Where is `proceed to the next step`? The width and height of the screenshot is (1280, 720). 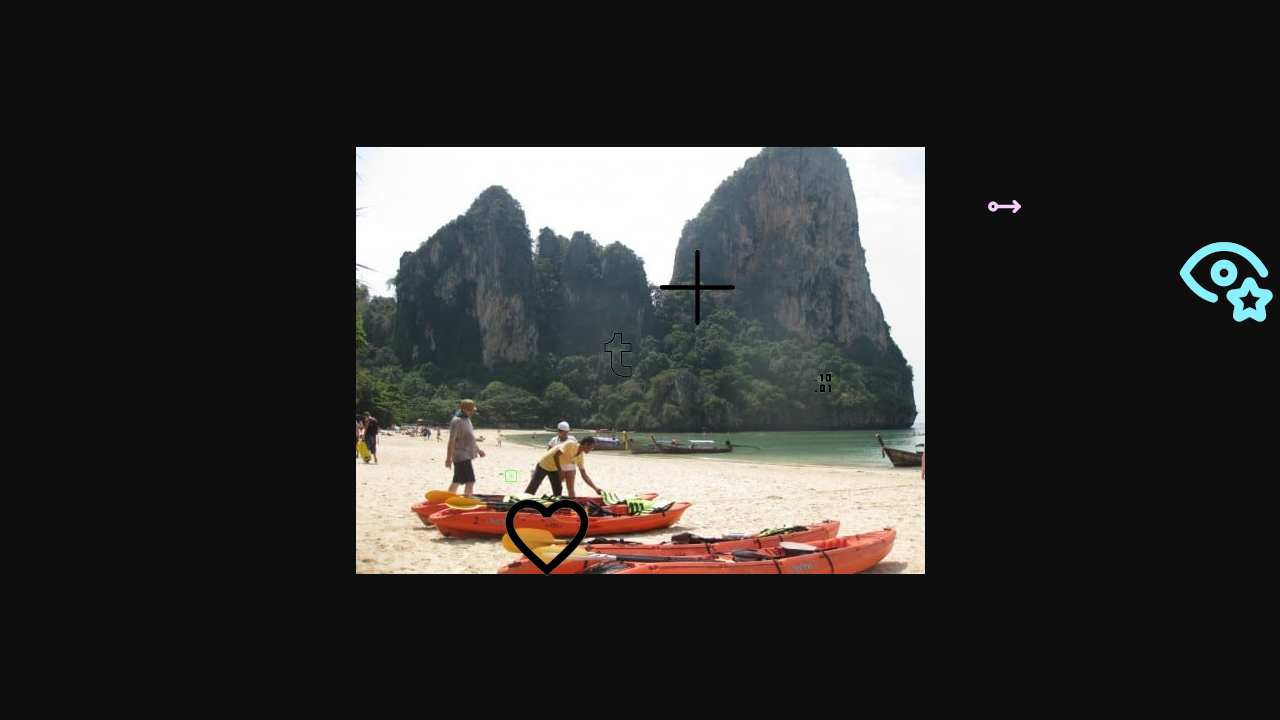 proceed to the next step is located at coordinates (1004, 206).